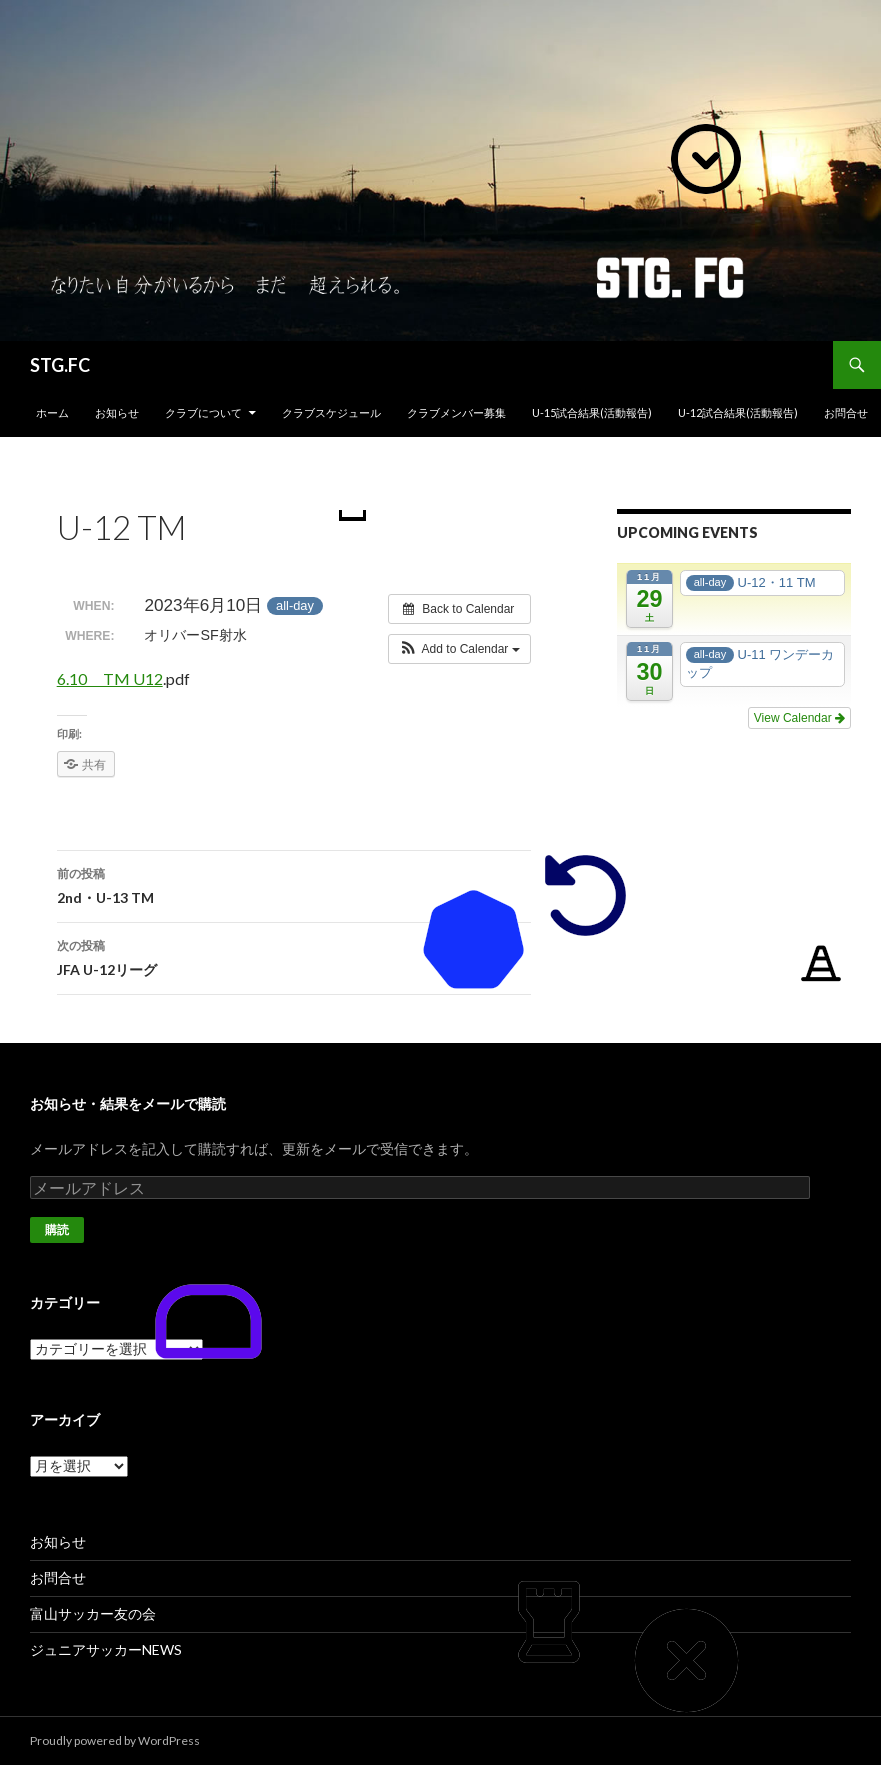 The height and width of the screenshot is (1765, 881). What do you see at coordinates (352, 515) in the screenshot?
I see `insert a space character` at bounding box center [352, 515].